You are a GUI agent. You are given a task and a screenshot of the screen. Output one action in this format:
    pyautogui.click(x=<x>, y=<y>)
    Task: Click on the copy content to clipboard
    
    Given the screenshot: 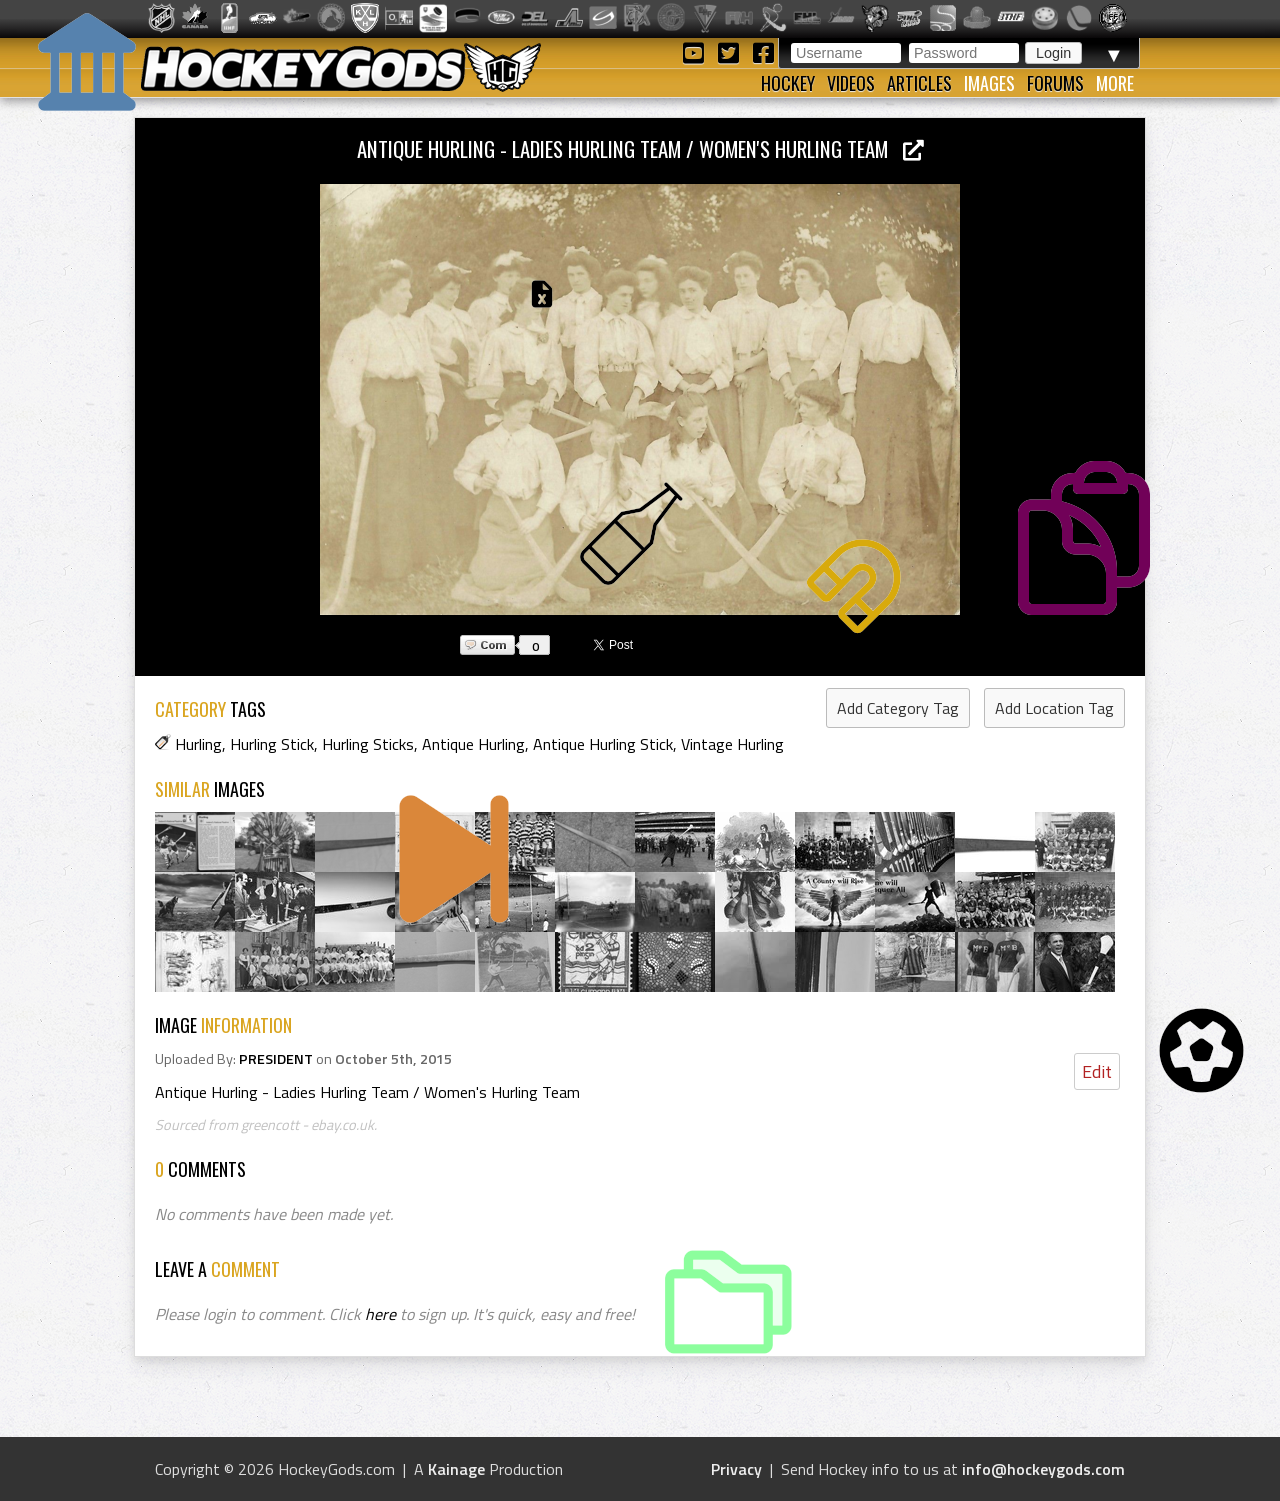 What is the action you would take?
    pyautogui.click(x=1084, y=538)
    